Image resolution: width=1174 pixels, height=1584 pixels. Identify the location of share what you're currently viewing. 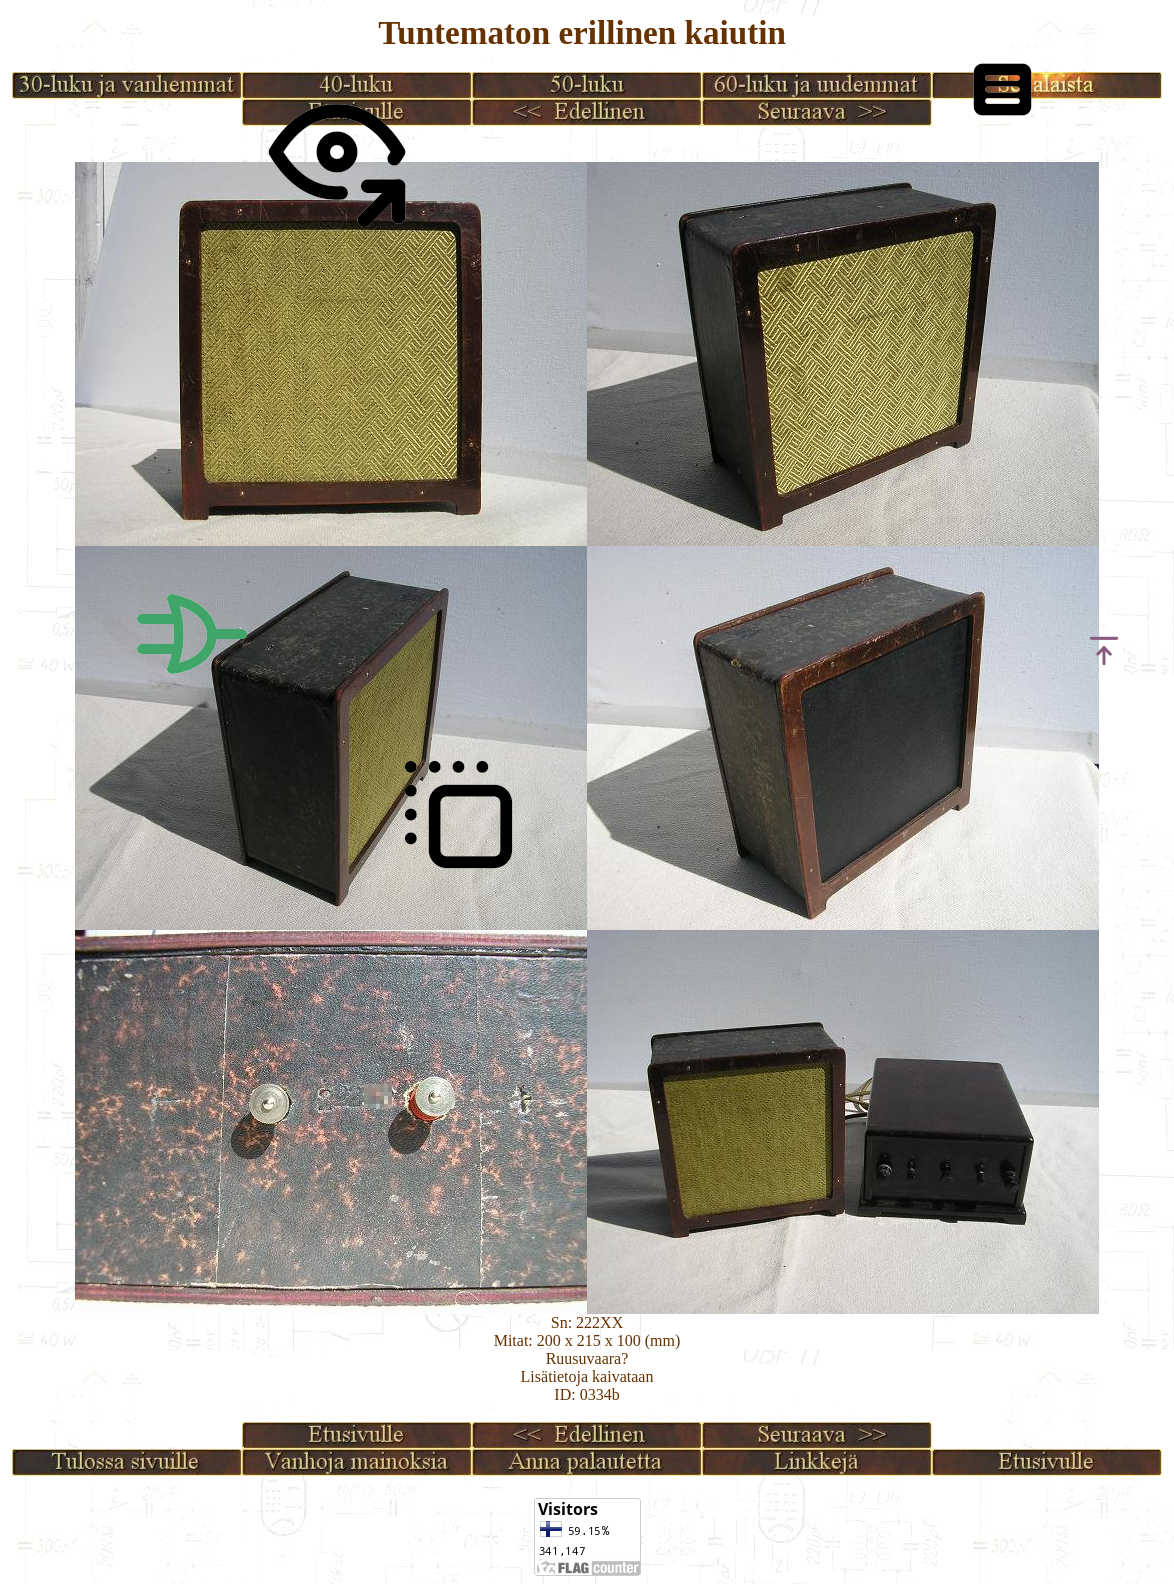
(337, 152).